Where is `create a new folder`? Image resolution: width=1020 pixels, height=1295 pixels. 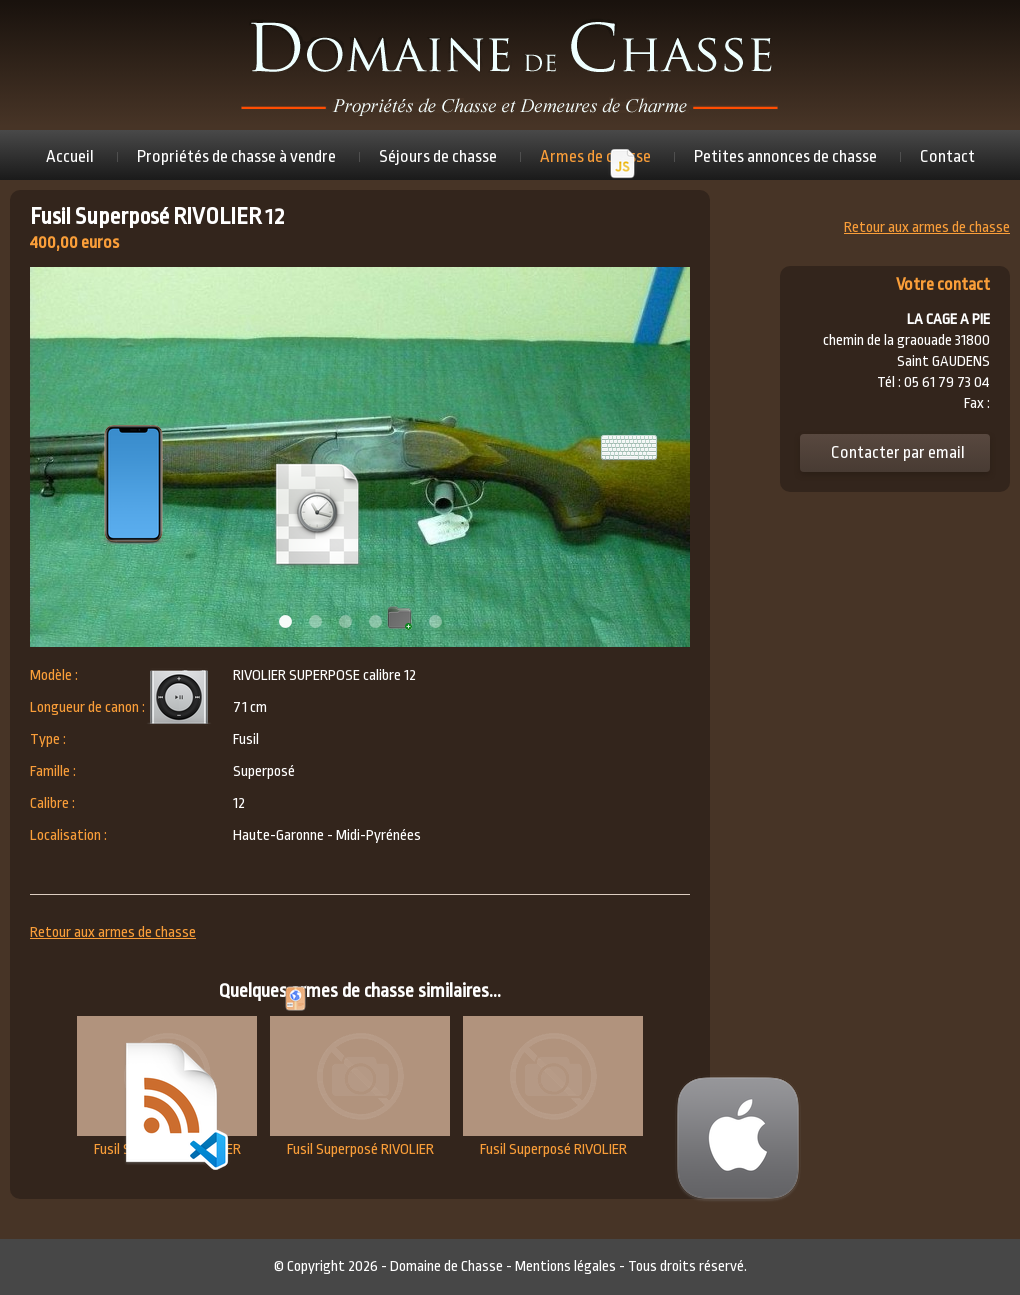
create a new folder is located at coordinates (399, 617).